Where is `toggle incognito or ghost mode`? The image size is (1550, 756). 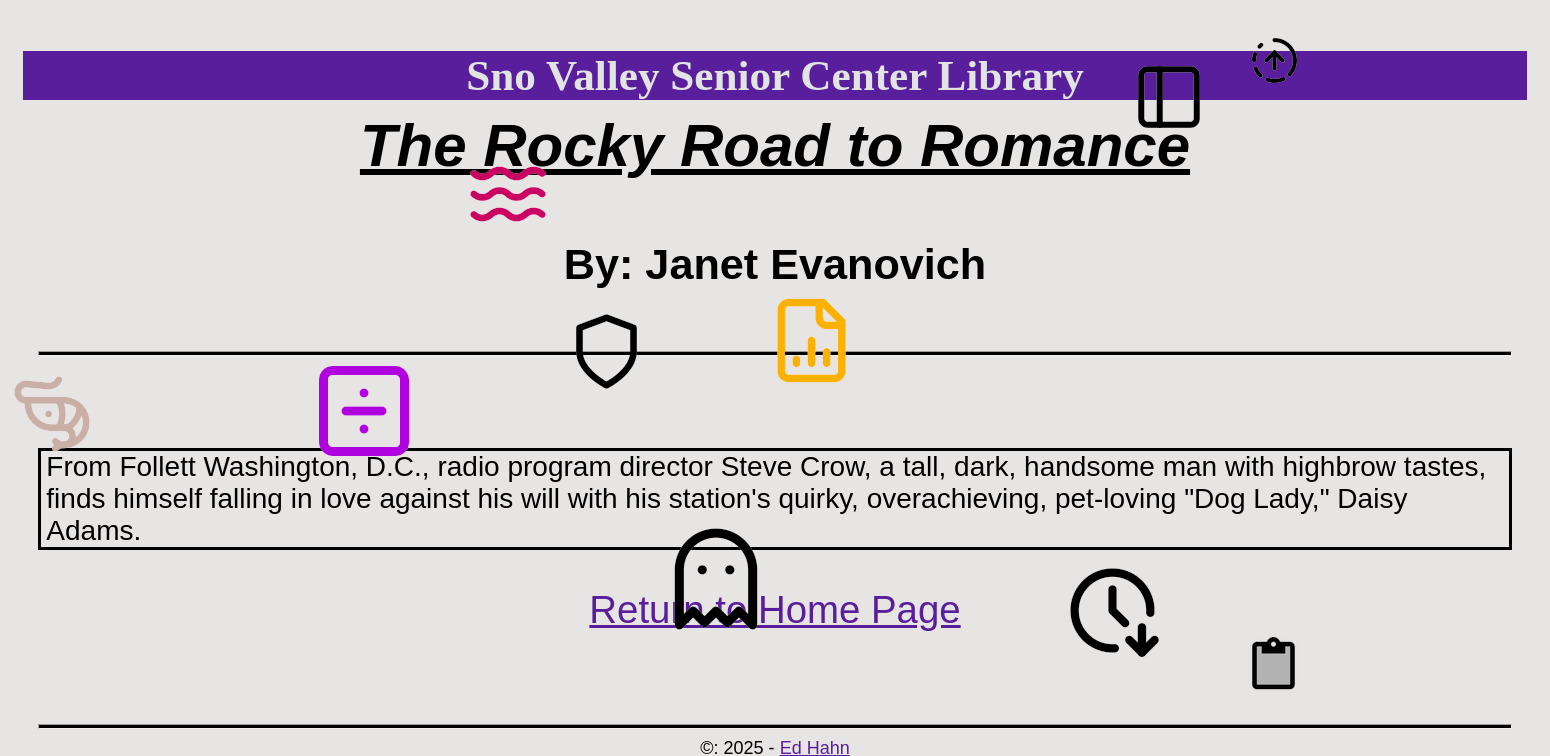
toggle incognito or ghost mode is located at coordinates (716, 579).